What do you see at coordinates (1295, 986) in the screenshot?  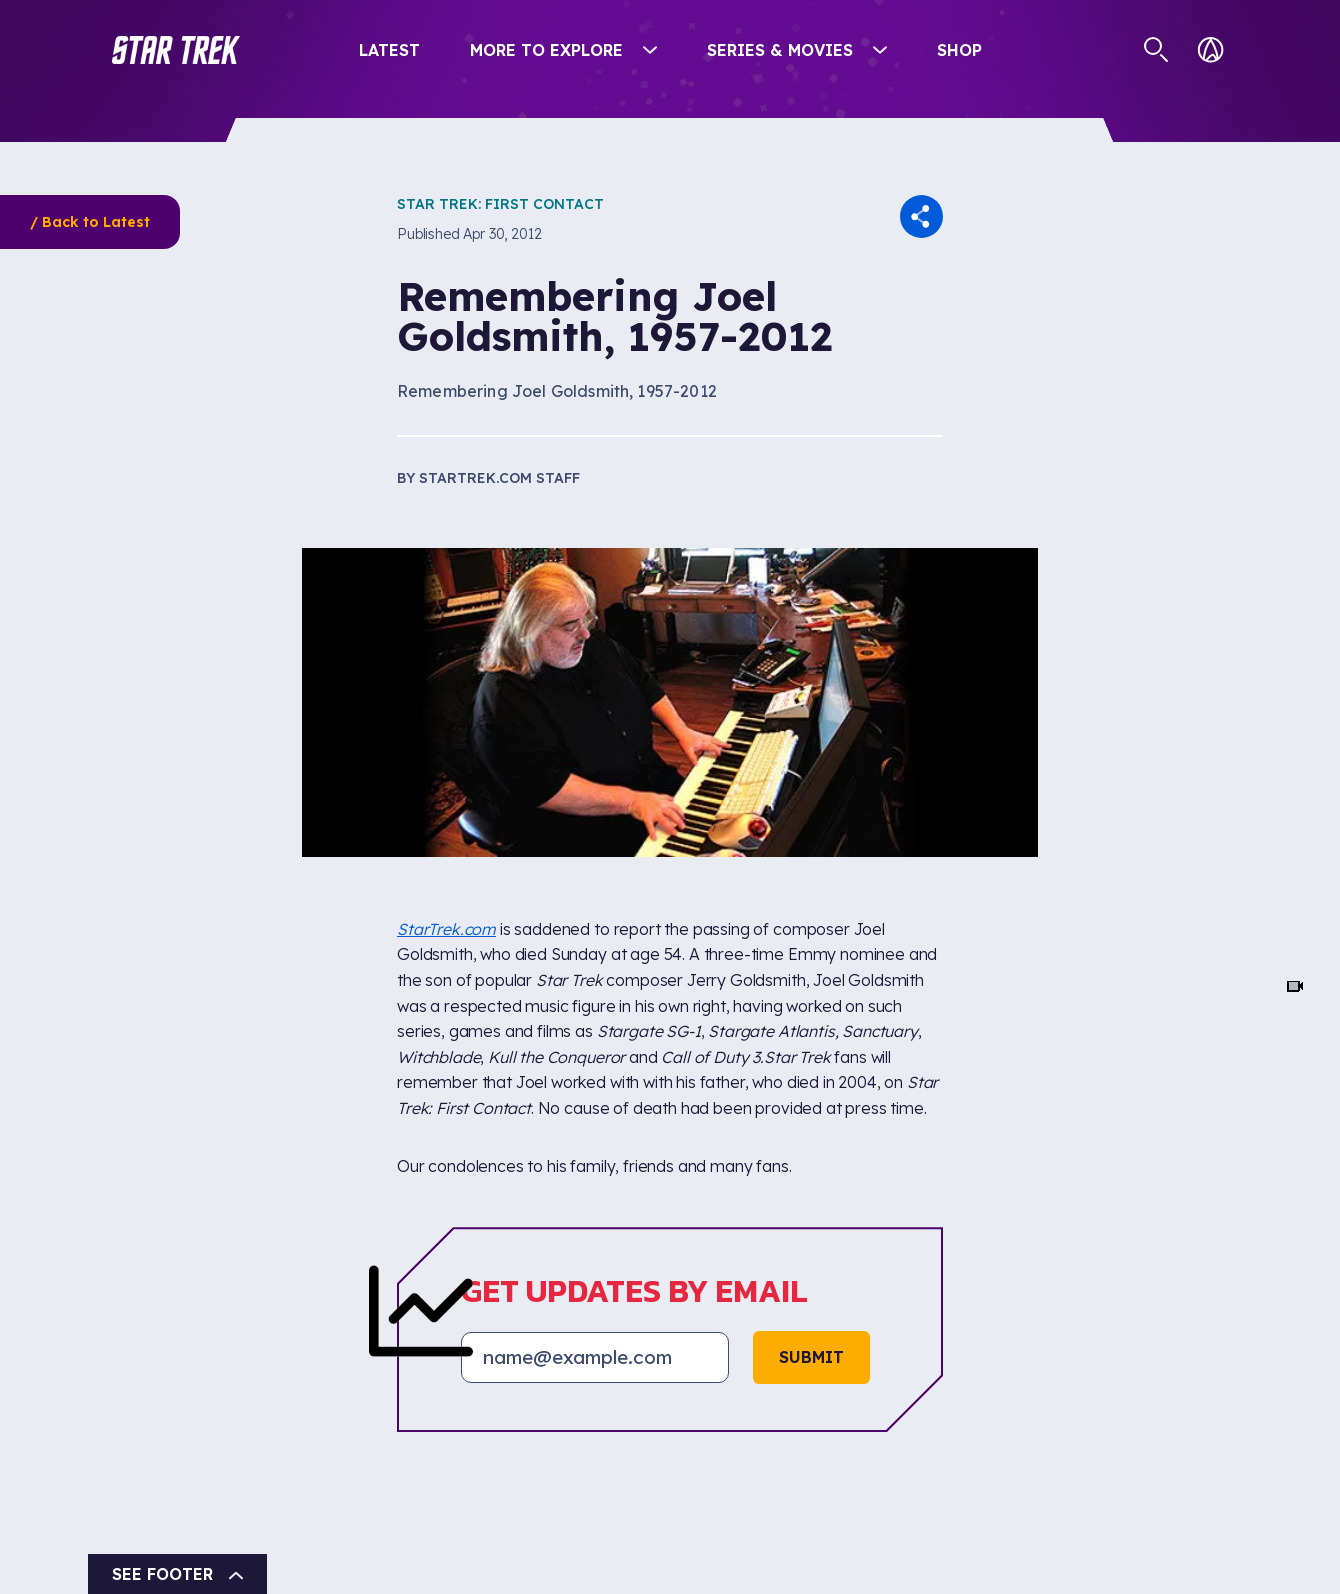 I see `start a video call` at bounding box center [1295, 986].